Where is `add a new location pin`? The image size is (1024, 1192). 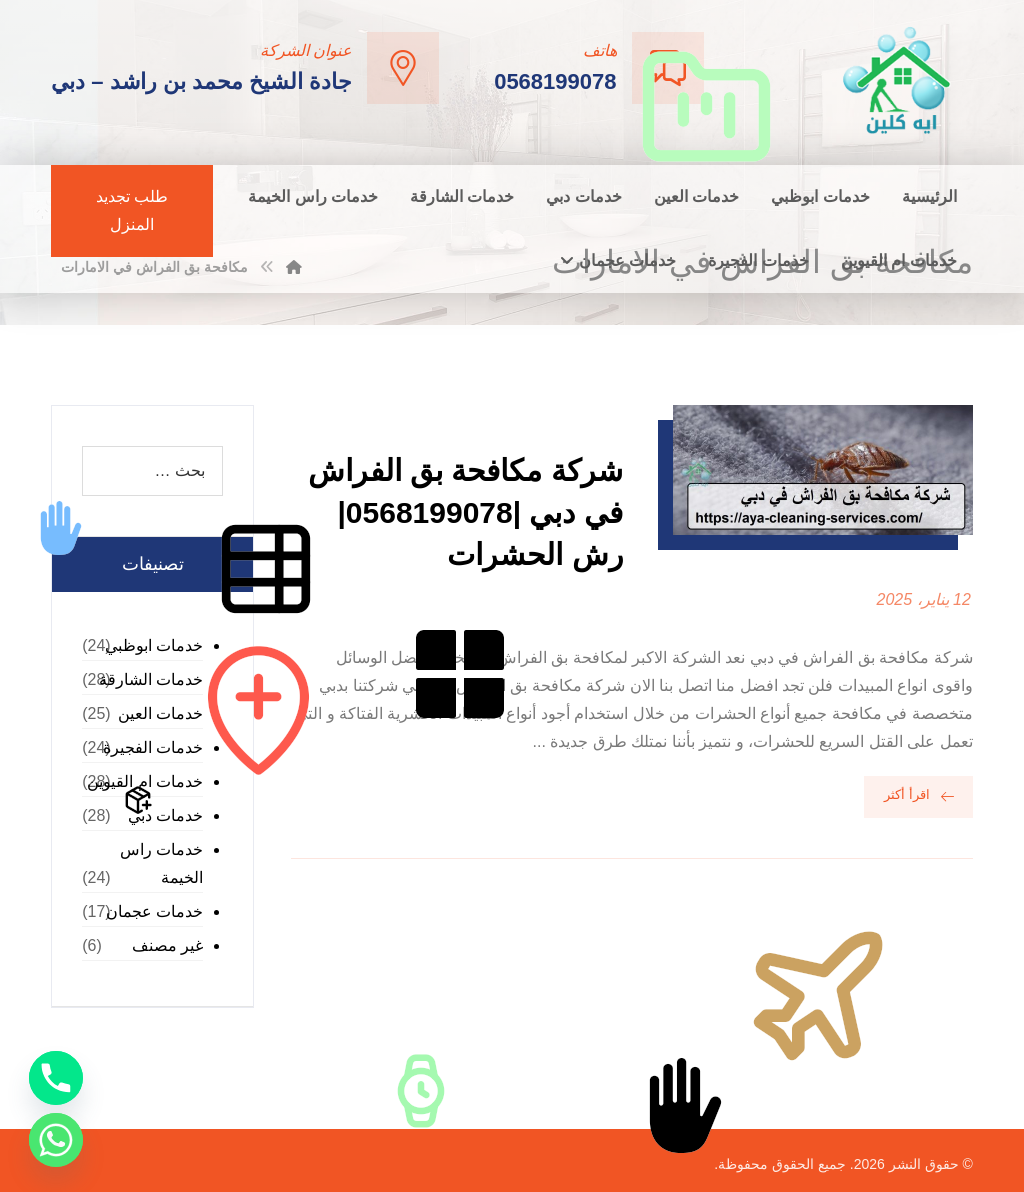 add a new location pin is located at coordinates (258, 710).